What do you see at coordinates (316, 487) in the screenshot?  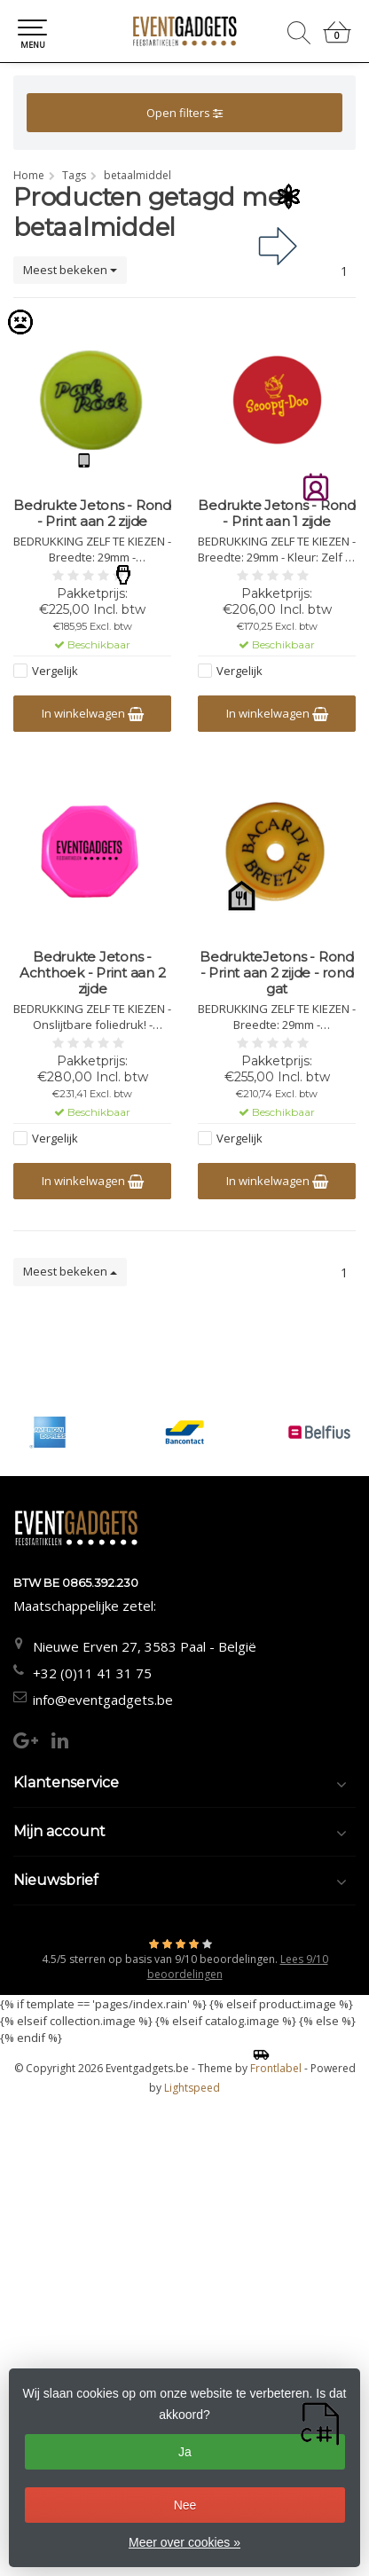 I see `view contact details` at bounding box center [316, 487].